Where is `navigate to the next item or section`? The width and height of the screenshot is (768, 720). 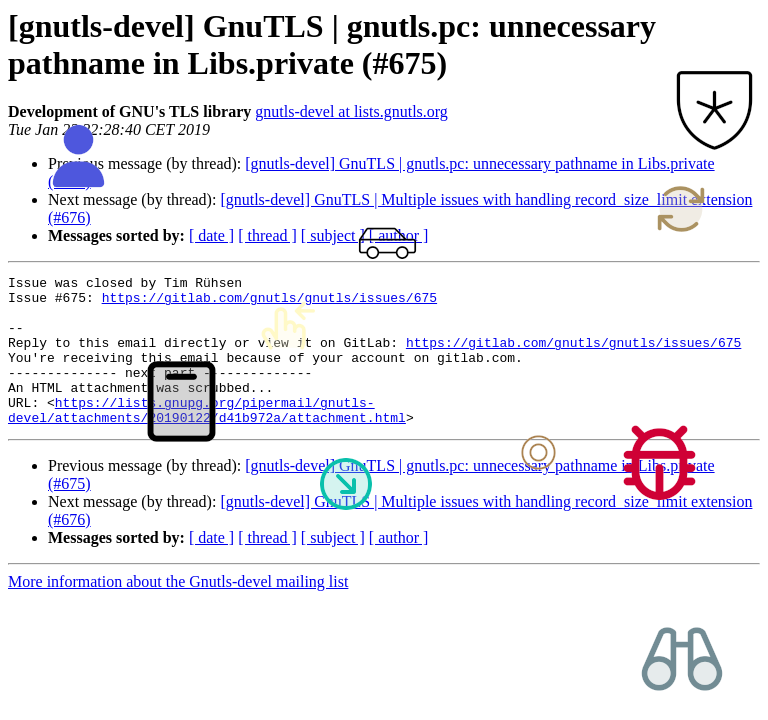
navigate to the next item or section is located at coordinates (346, 484).